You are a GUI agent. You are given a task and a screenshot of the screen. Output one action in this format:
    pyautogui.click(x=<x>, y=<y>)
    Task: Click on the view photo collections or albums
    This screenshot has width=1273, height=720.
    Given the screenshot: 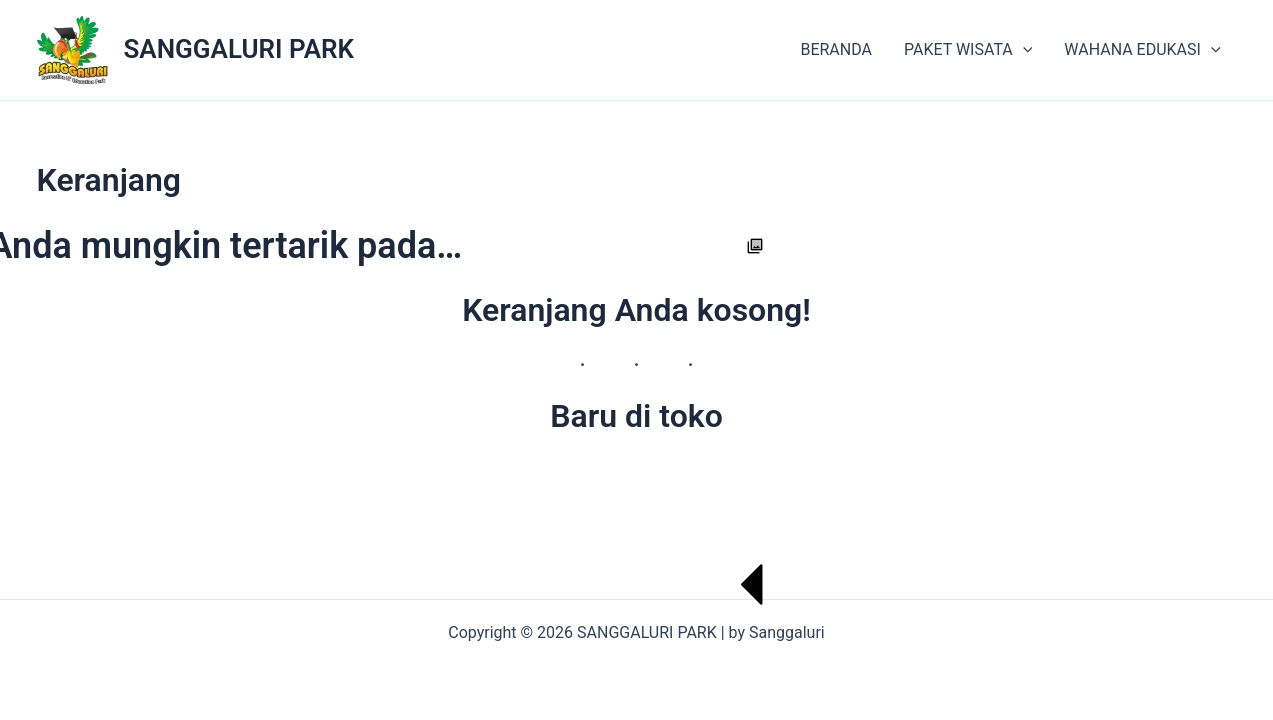 What is the action you would take?
    pyautogui.click(x=755, y=246)
    